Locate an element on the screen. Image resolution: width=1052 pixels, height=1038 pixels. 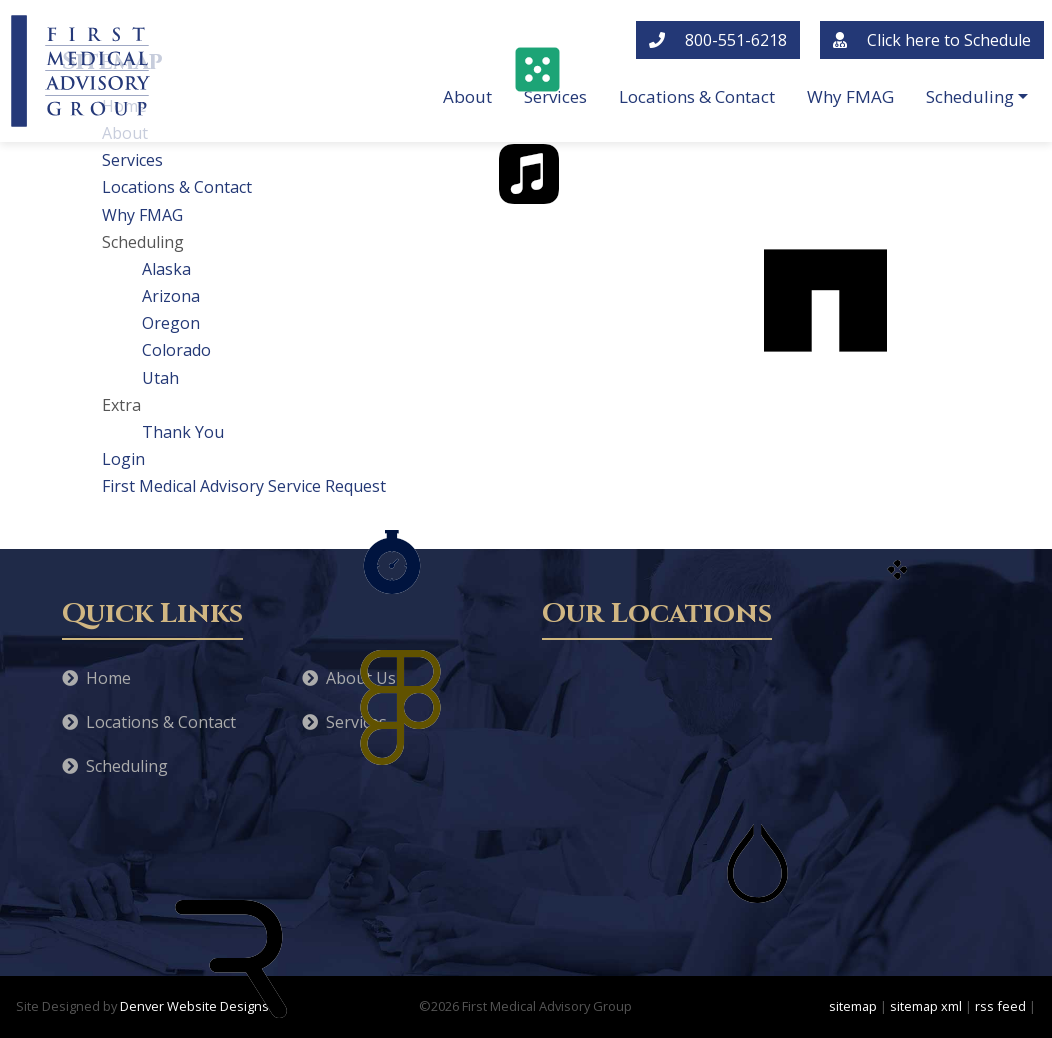
open Figma design file is located at coordinates (400, 707).